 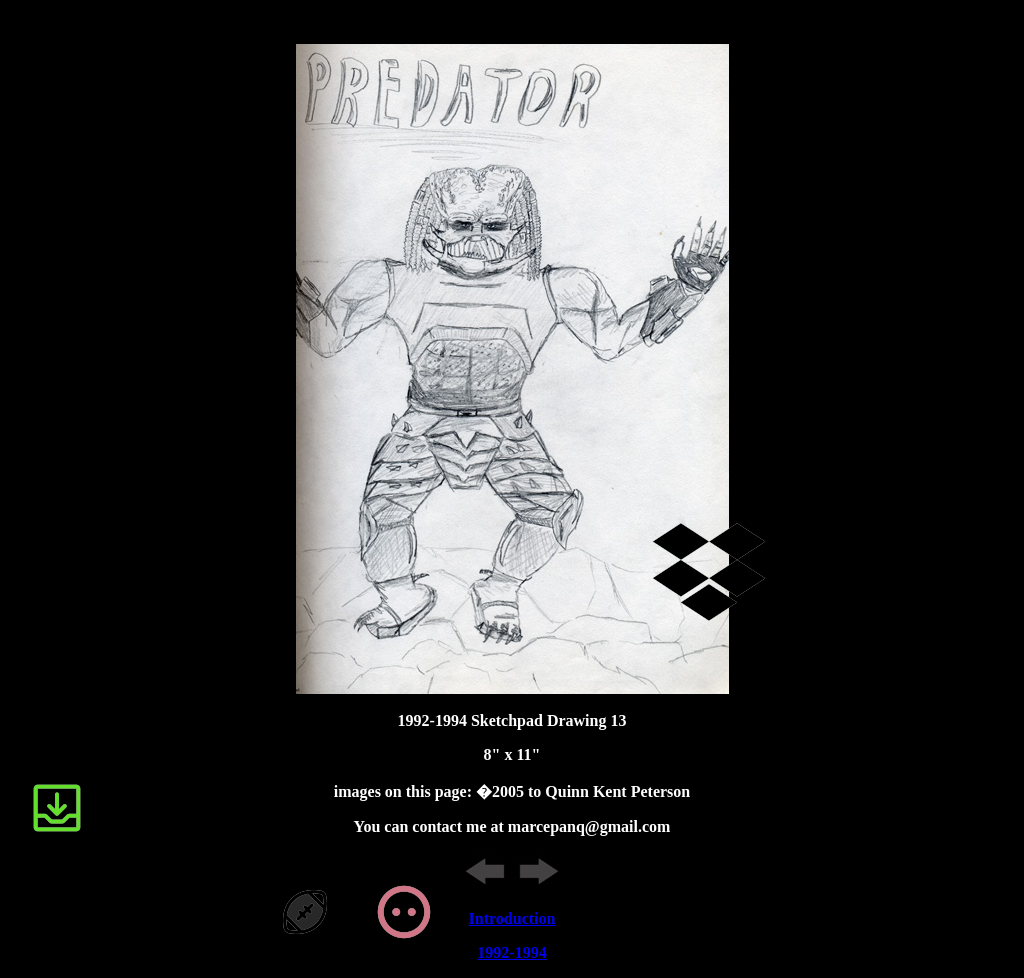 I want to click on open Dropbox cloud storage, so click(x=709, y=572).